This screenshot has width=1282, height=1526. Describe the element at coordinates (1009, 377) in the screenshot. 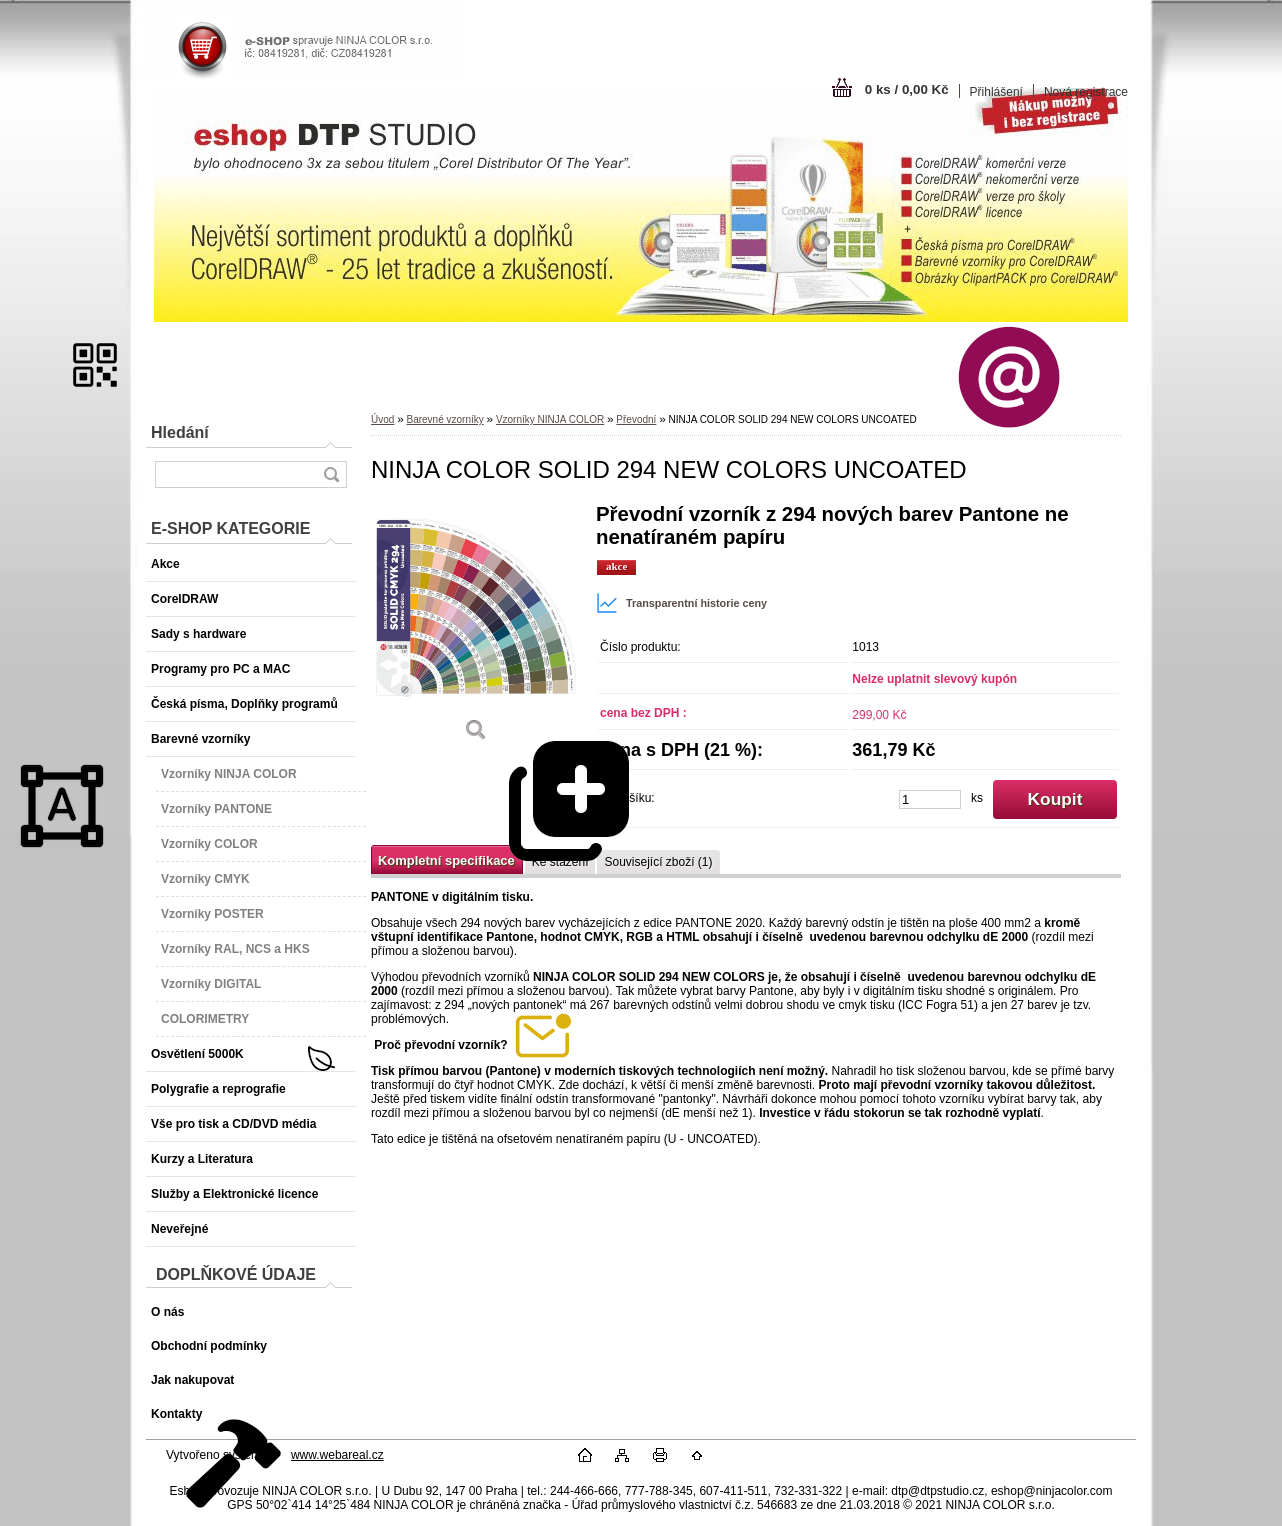

I see `access email or contact options` at that location.